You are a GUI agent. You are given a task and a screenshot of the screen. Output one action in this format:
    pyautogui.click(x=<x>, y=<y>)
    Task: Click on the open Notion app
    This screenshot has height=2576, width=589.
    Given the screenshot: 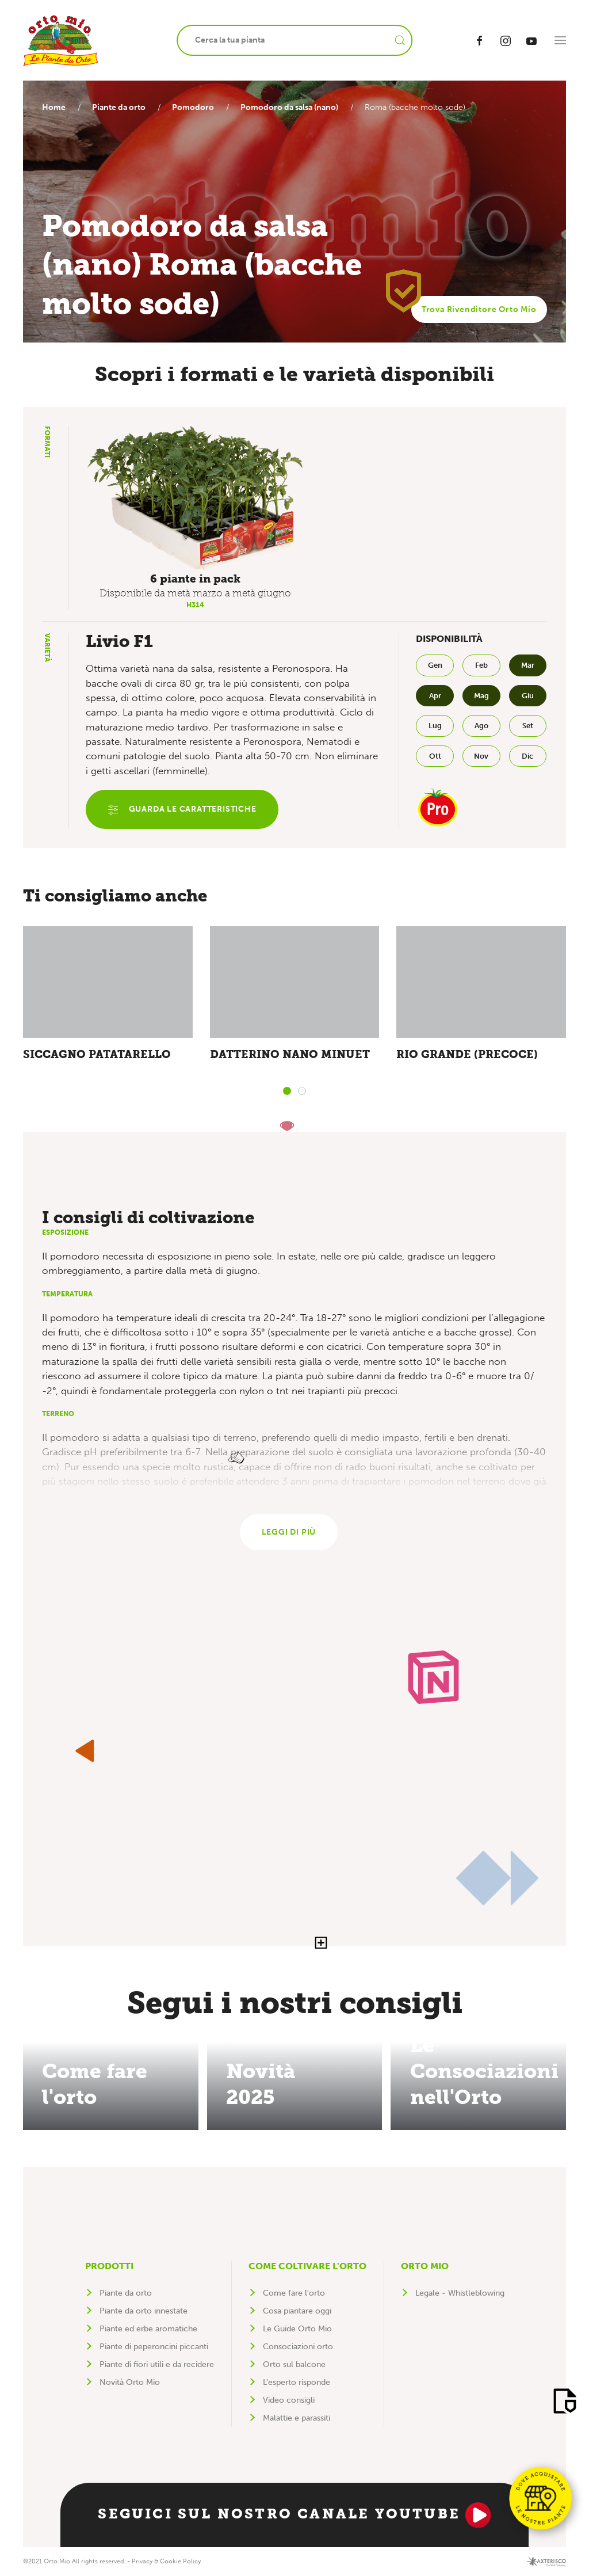 What is the action you would take?
    pyautogui.click(x=433, y=1677)
    